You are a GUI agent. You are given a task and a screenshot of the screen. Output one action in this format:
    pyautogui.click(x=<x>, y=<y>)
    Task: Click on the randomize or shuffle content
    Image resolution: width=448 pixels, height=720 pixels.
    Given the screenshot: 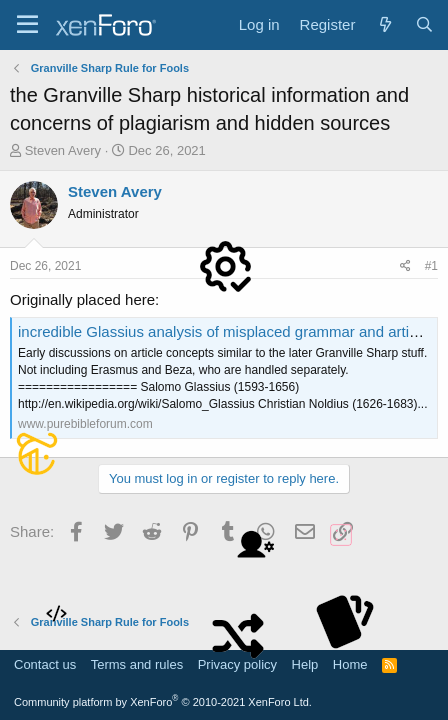 What is the action you would take?
    pyautogui.click(x=341, y=535)
    